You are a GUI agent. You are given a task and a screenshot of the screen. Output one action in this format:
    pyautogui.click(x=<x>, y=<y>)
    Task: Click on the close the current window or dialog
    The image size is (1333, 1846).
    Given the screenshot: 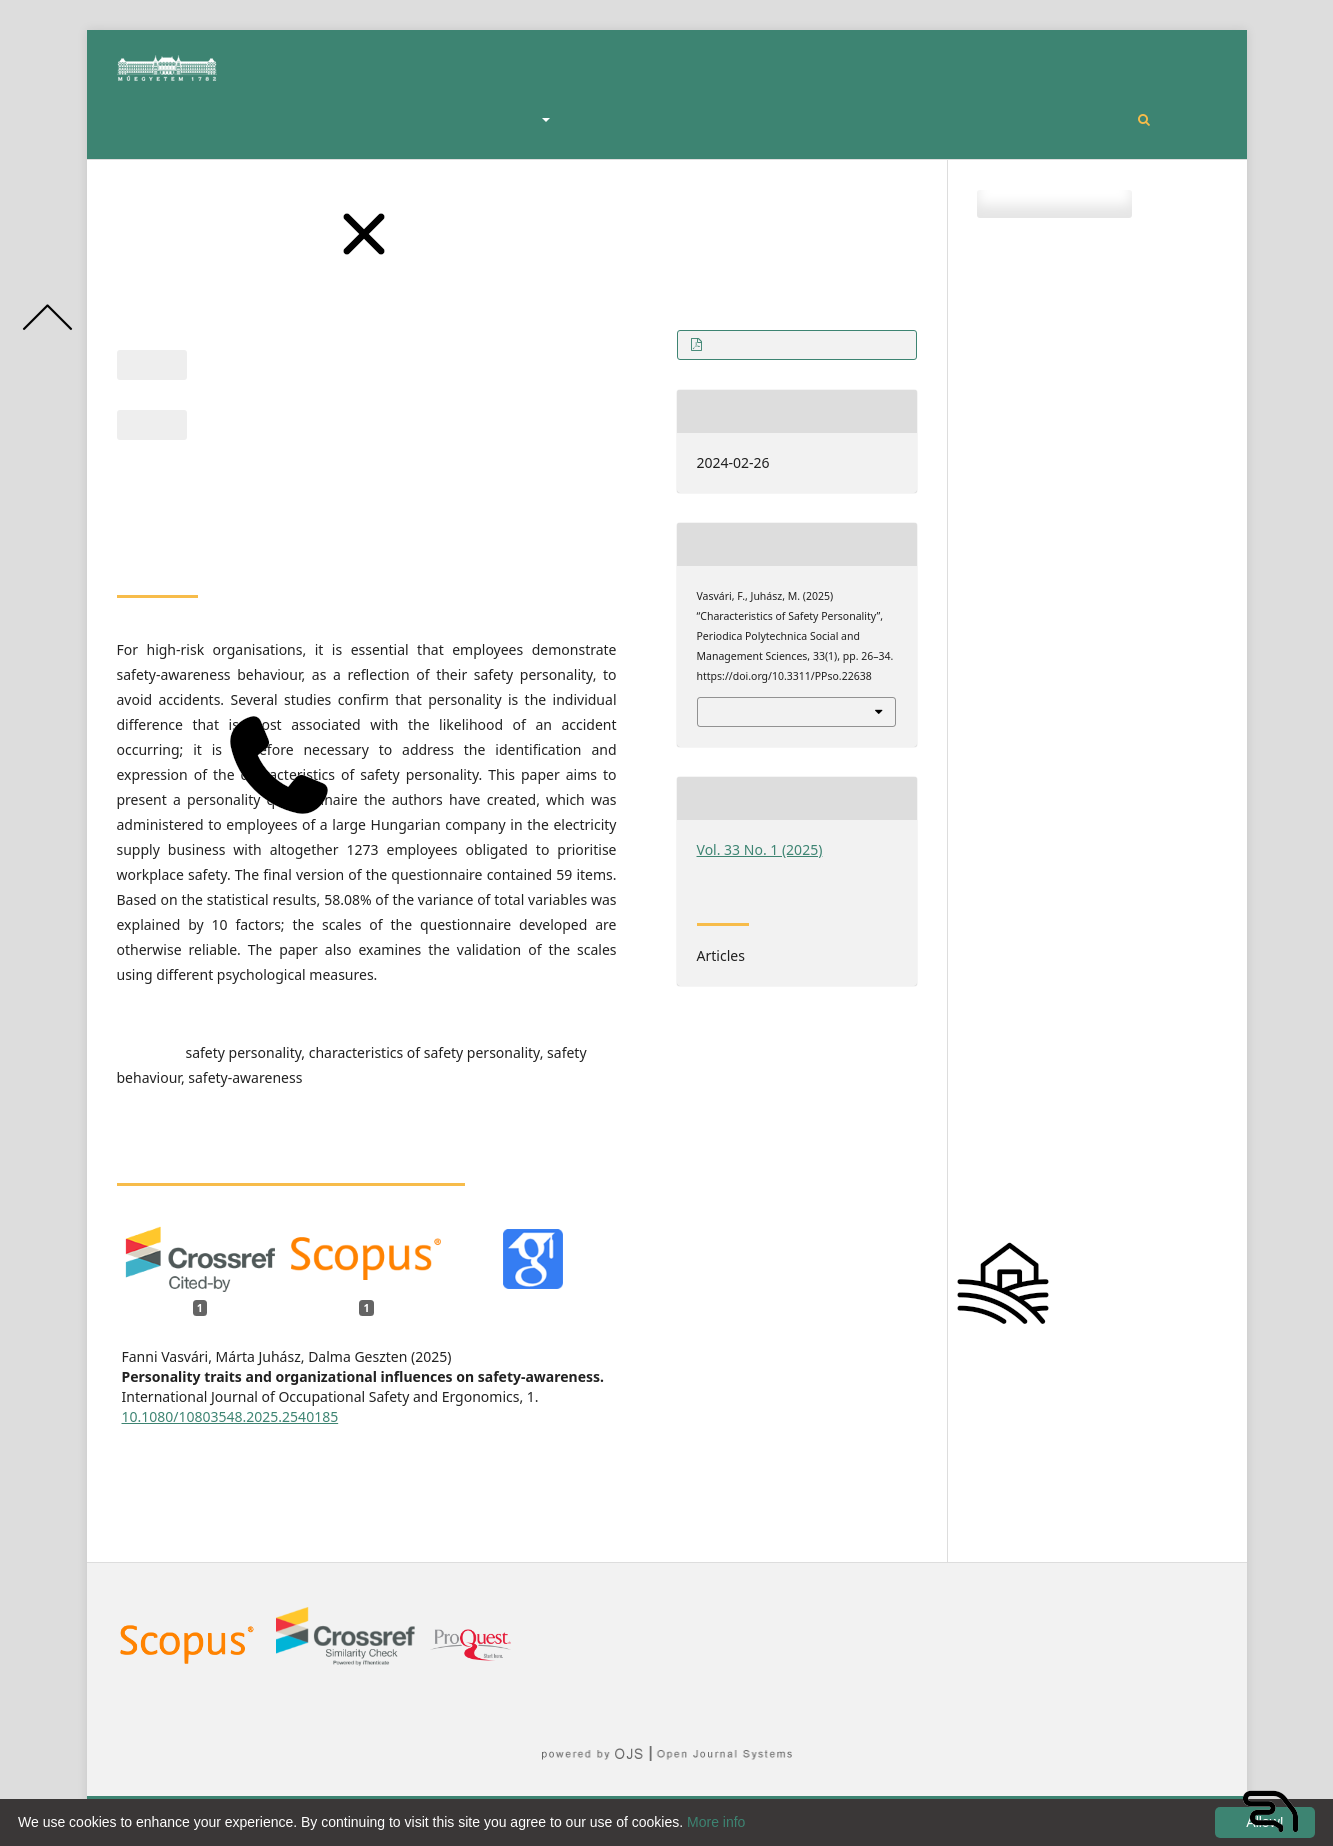 What is the action you would take?
    pyautogui.click(x=364, y=234)
    